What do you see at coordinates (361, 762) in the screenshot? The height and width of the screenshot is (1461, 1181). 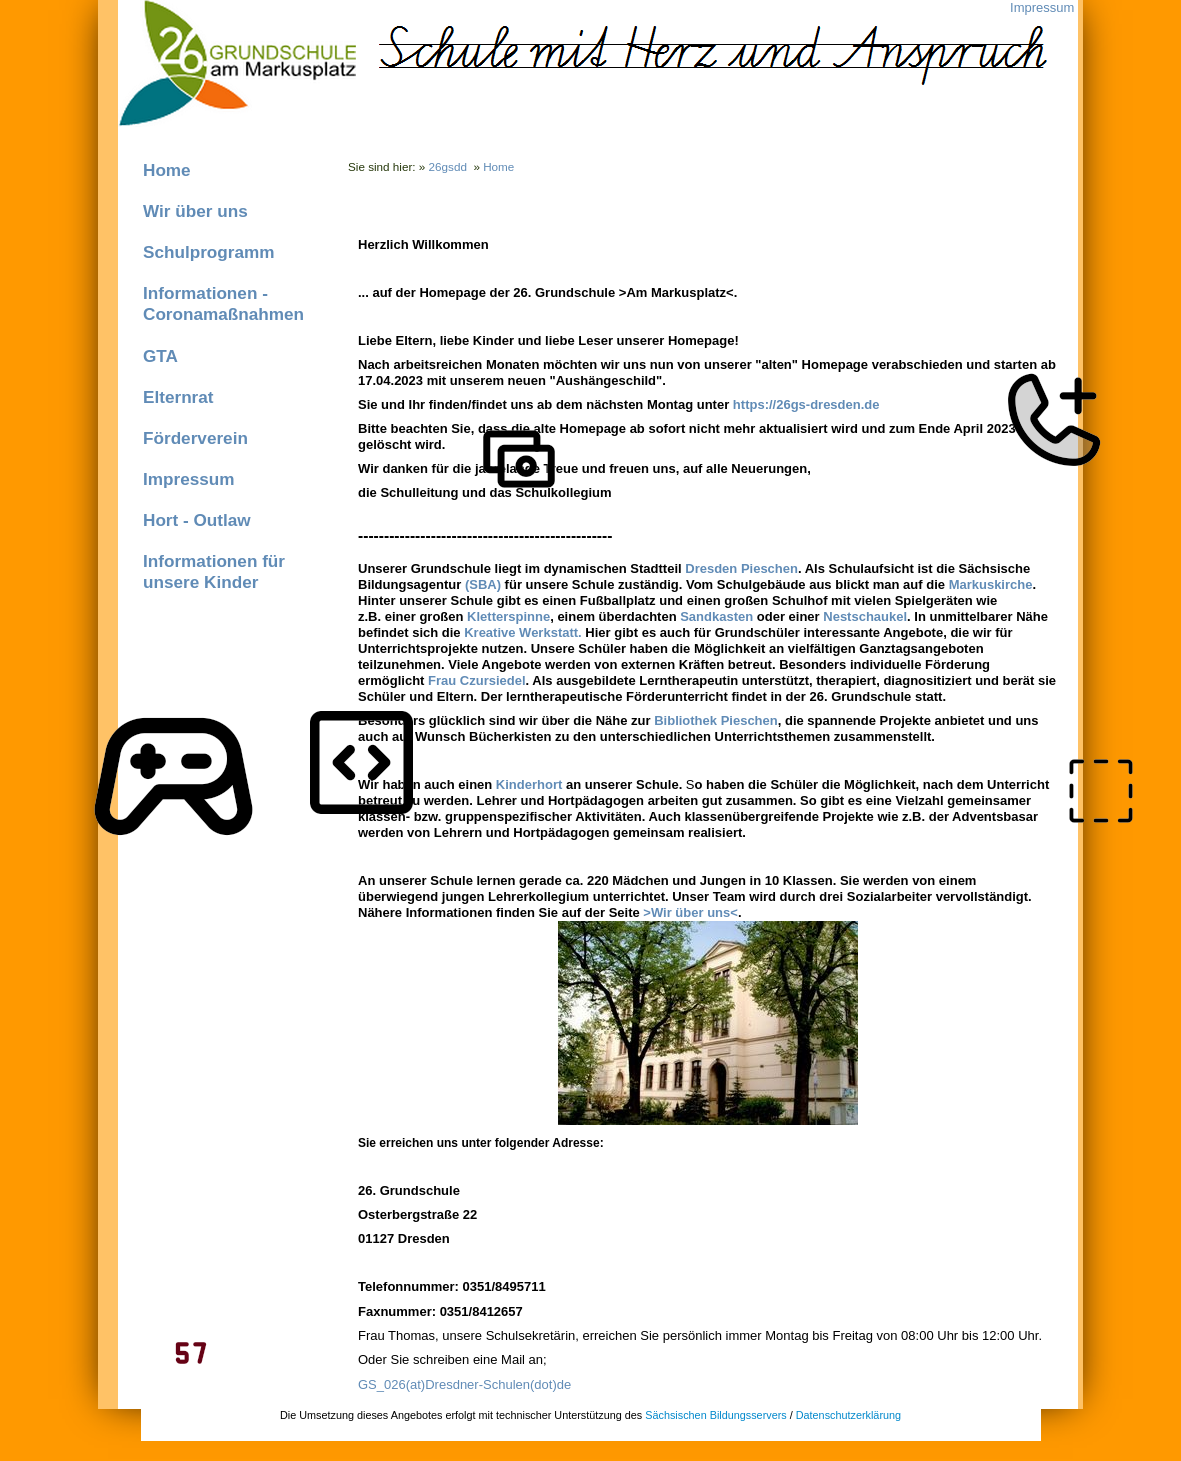 I see `view source code` at bounding box center [361, 762].